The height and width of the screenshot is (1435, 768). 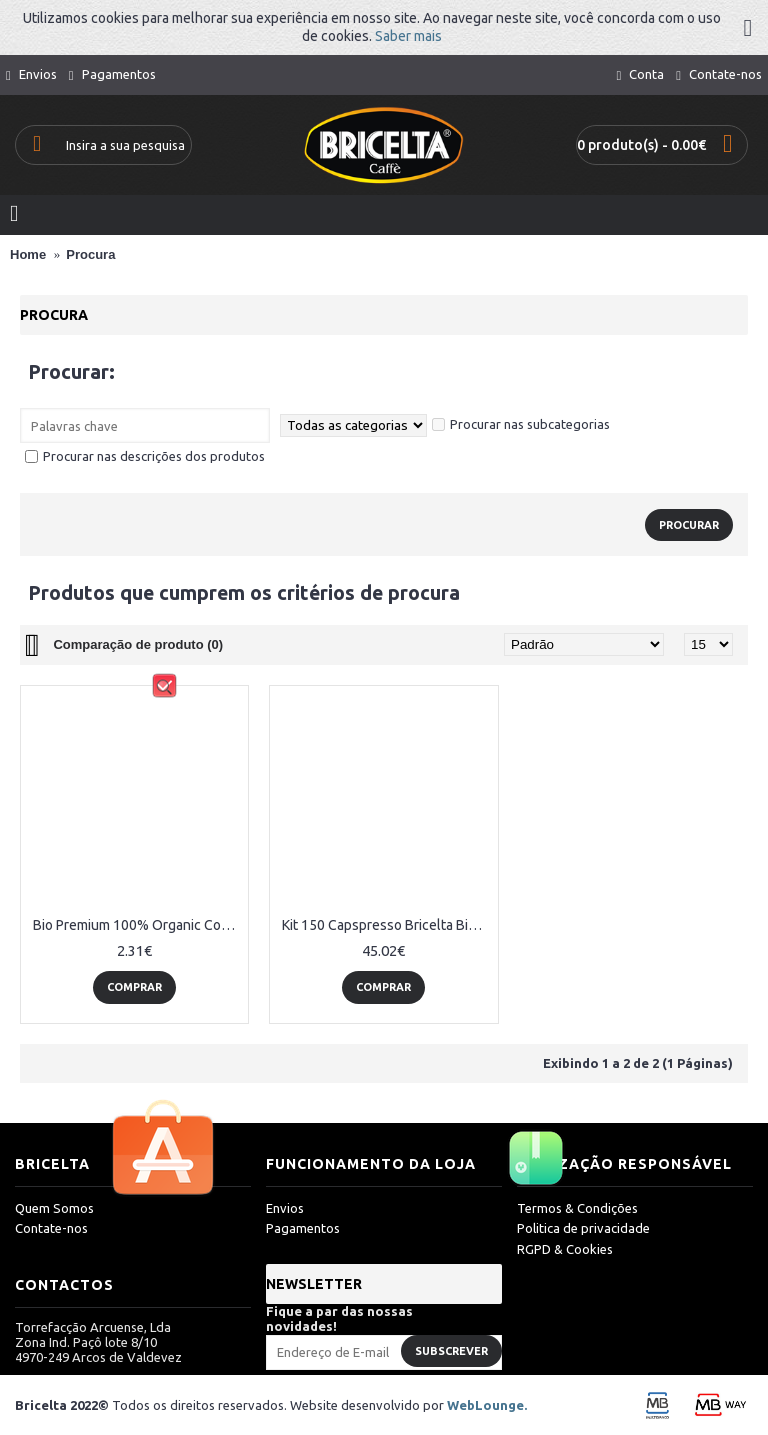 What do you see at coordinates (536, 1158) in the screenshot?
I see `open yast software group manager` at bounding box center [536, 1158].